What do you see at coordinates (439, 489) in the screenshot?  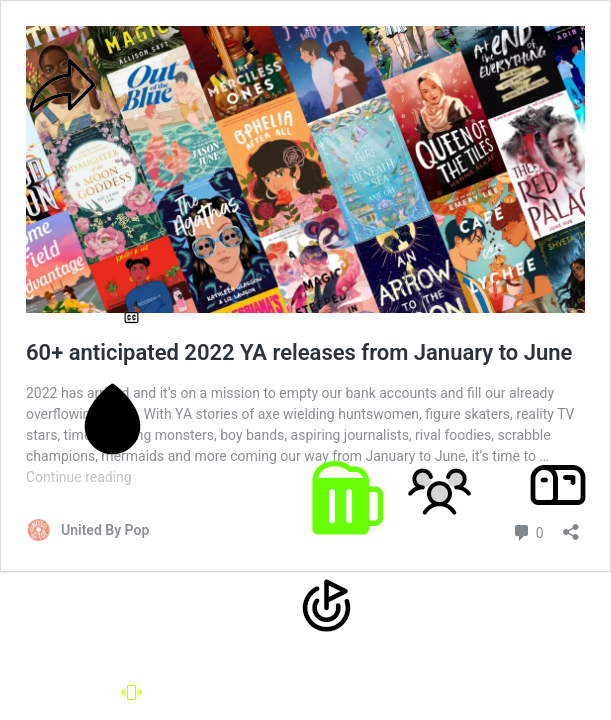 I see `view group members` at bounding box center [439, 489].